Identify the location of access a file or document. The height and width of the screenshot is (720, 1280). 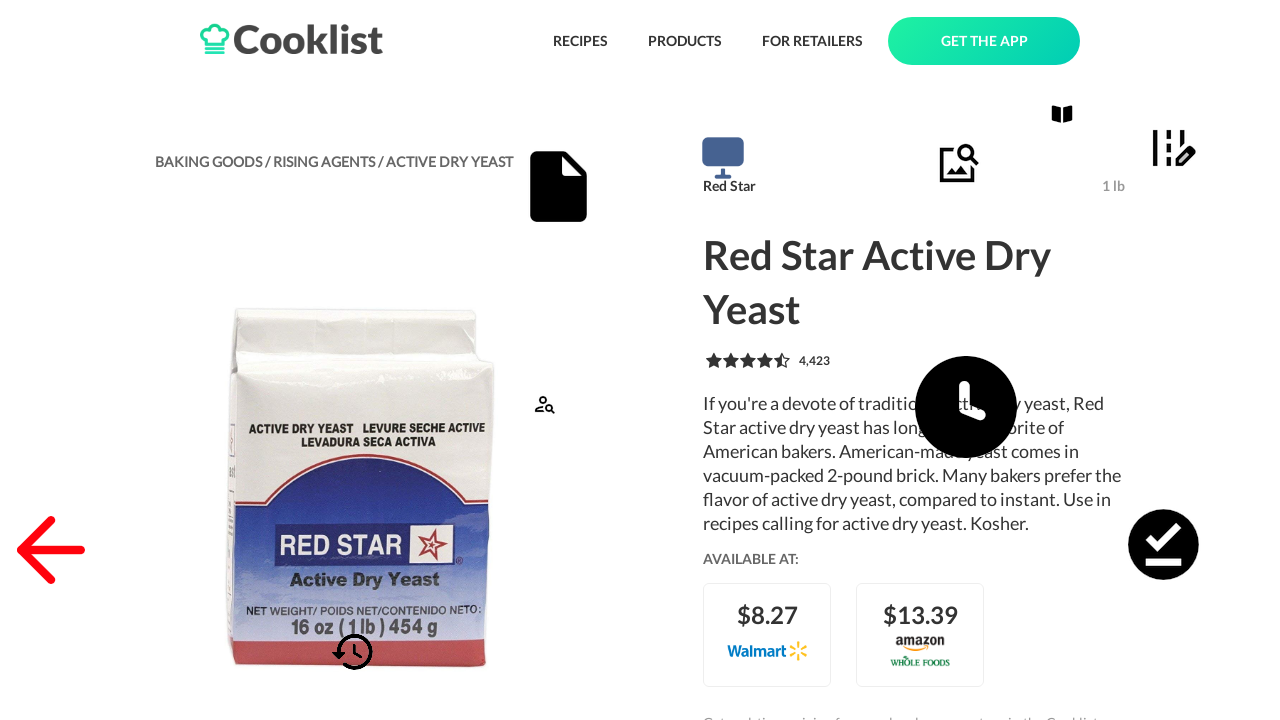
(558, 186).